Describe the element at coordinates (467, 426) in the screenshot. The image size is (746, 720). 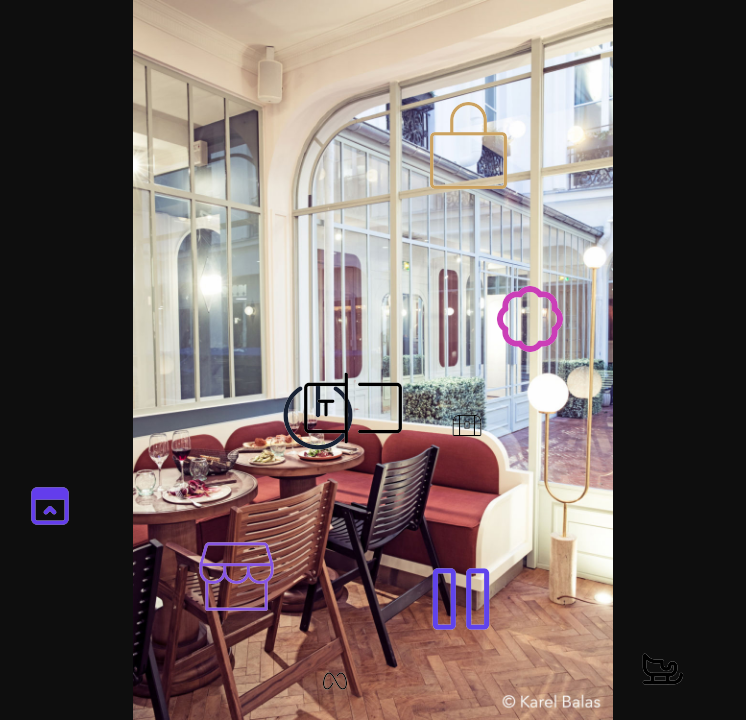
I see `access your rewards or collected items` at that location.